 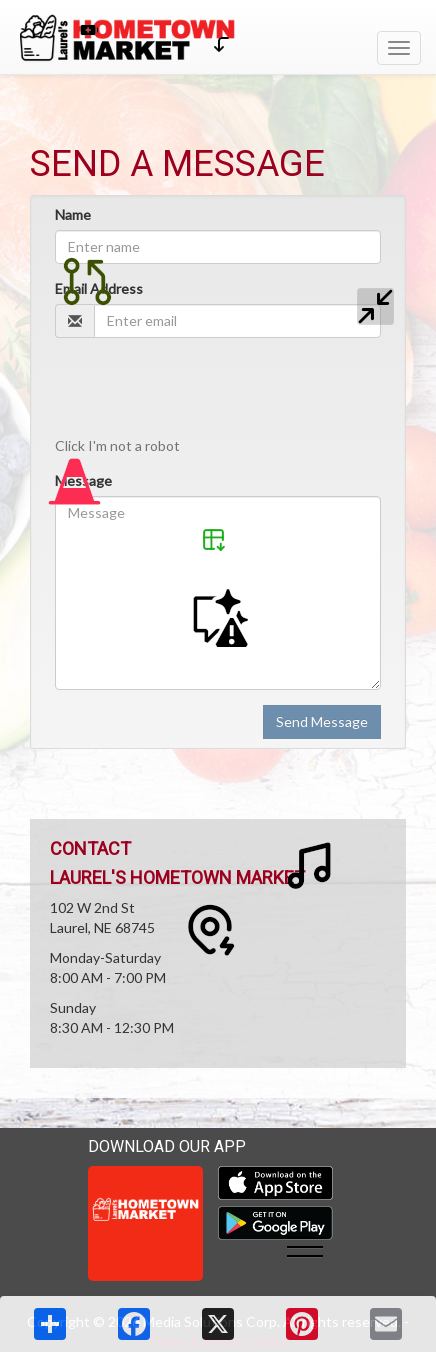 I want to click on download table data, so click(x=213, y=539).